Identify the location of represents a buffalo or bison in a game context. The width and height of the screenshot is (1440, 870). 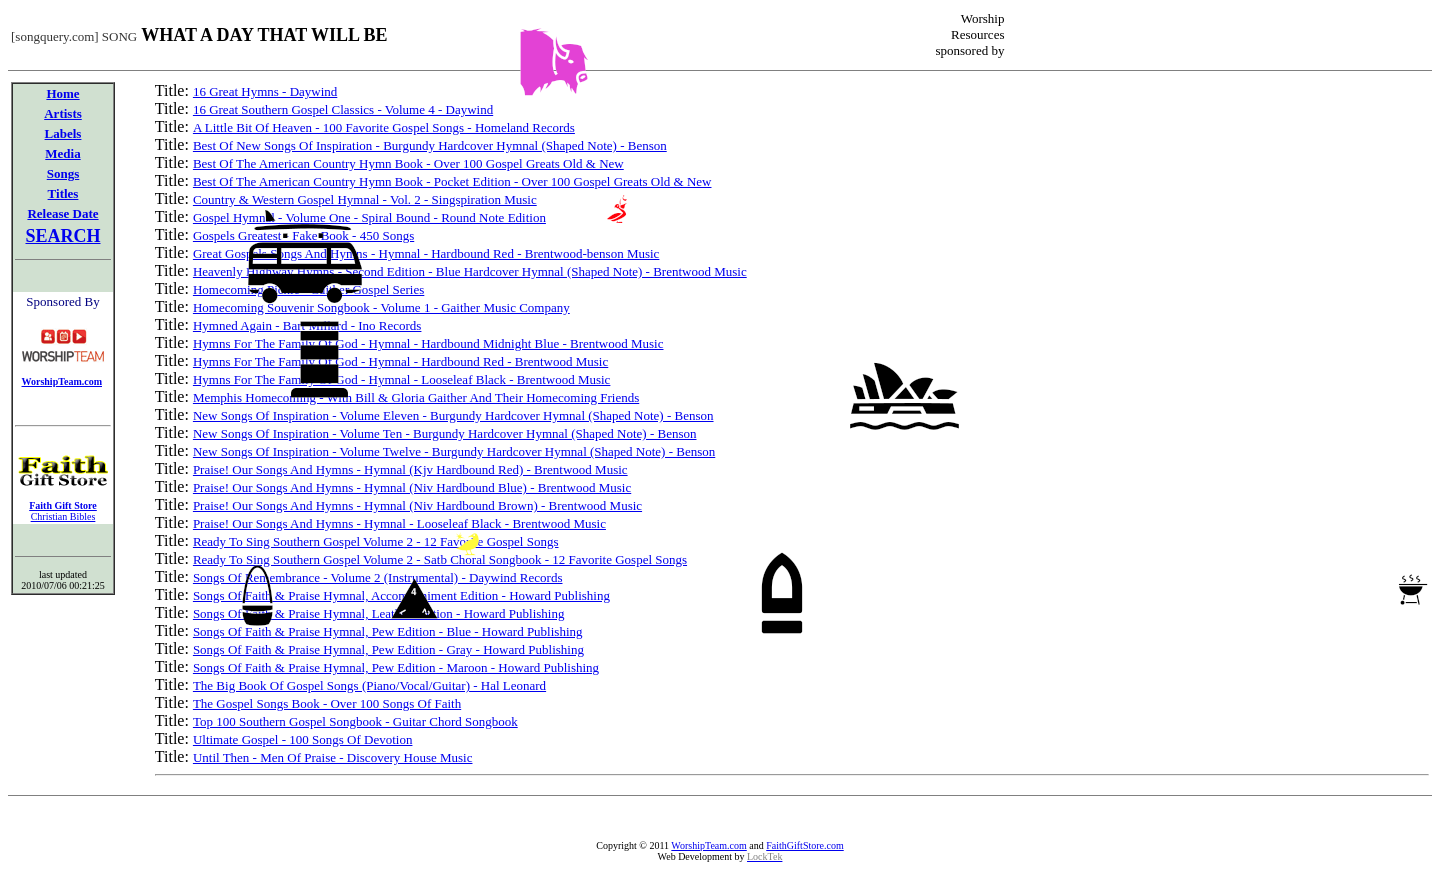
(554, 62).